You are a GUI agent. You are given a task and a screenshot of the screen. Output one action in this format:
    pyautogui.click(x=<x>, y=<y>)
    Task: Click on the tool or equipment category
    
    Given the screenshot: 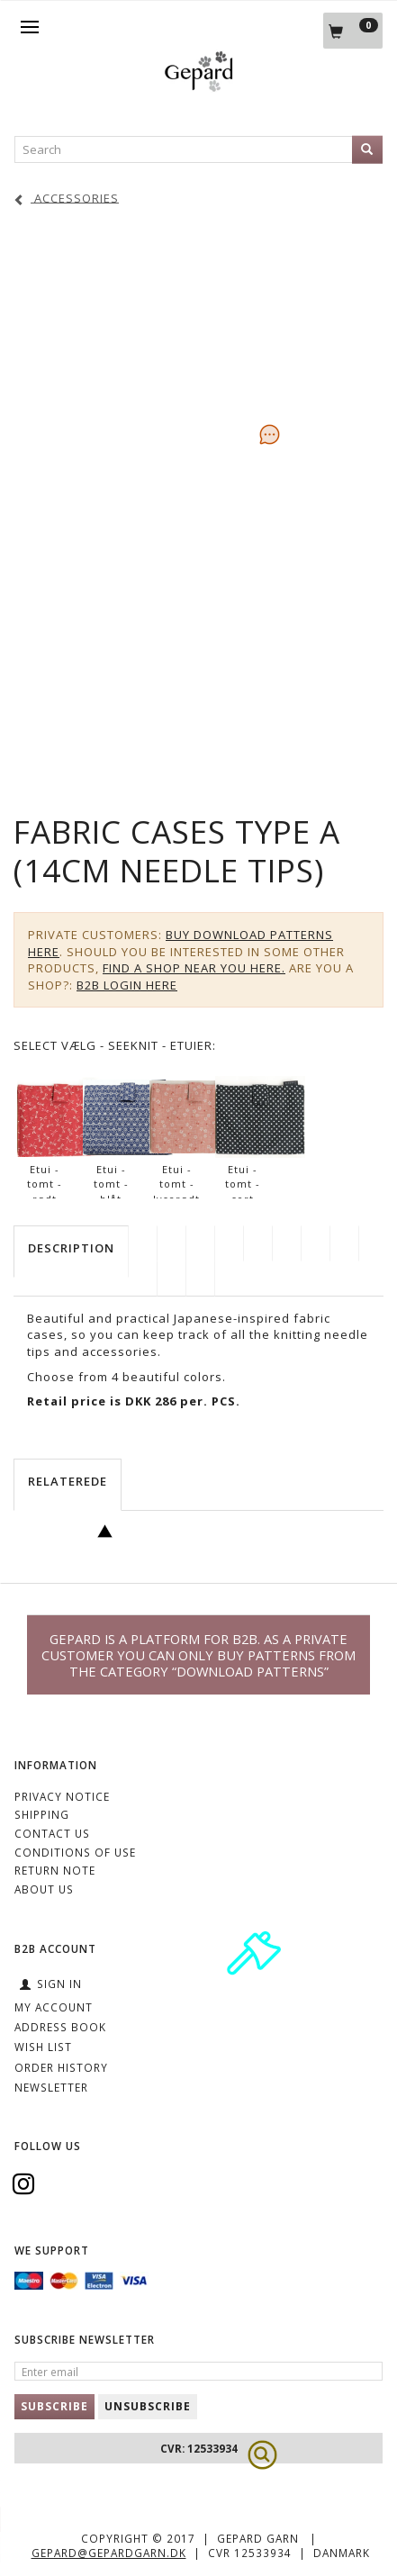 What is the action you would take?
    pyautogui.click(x=254, y=1955)
    